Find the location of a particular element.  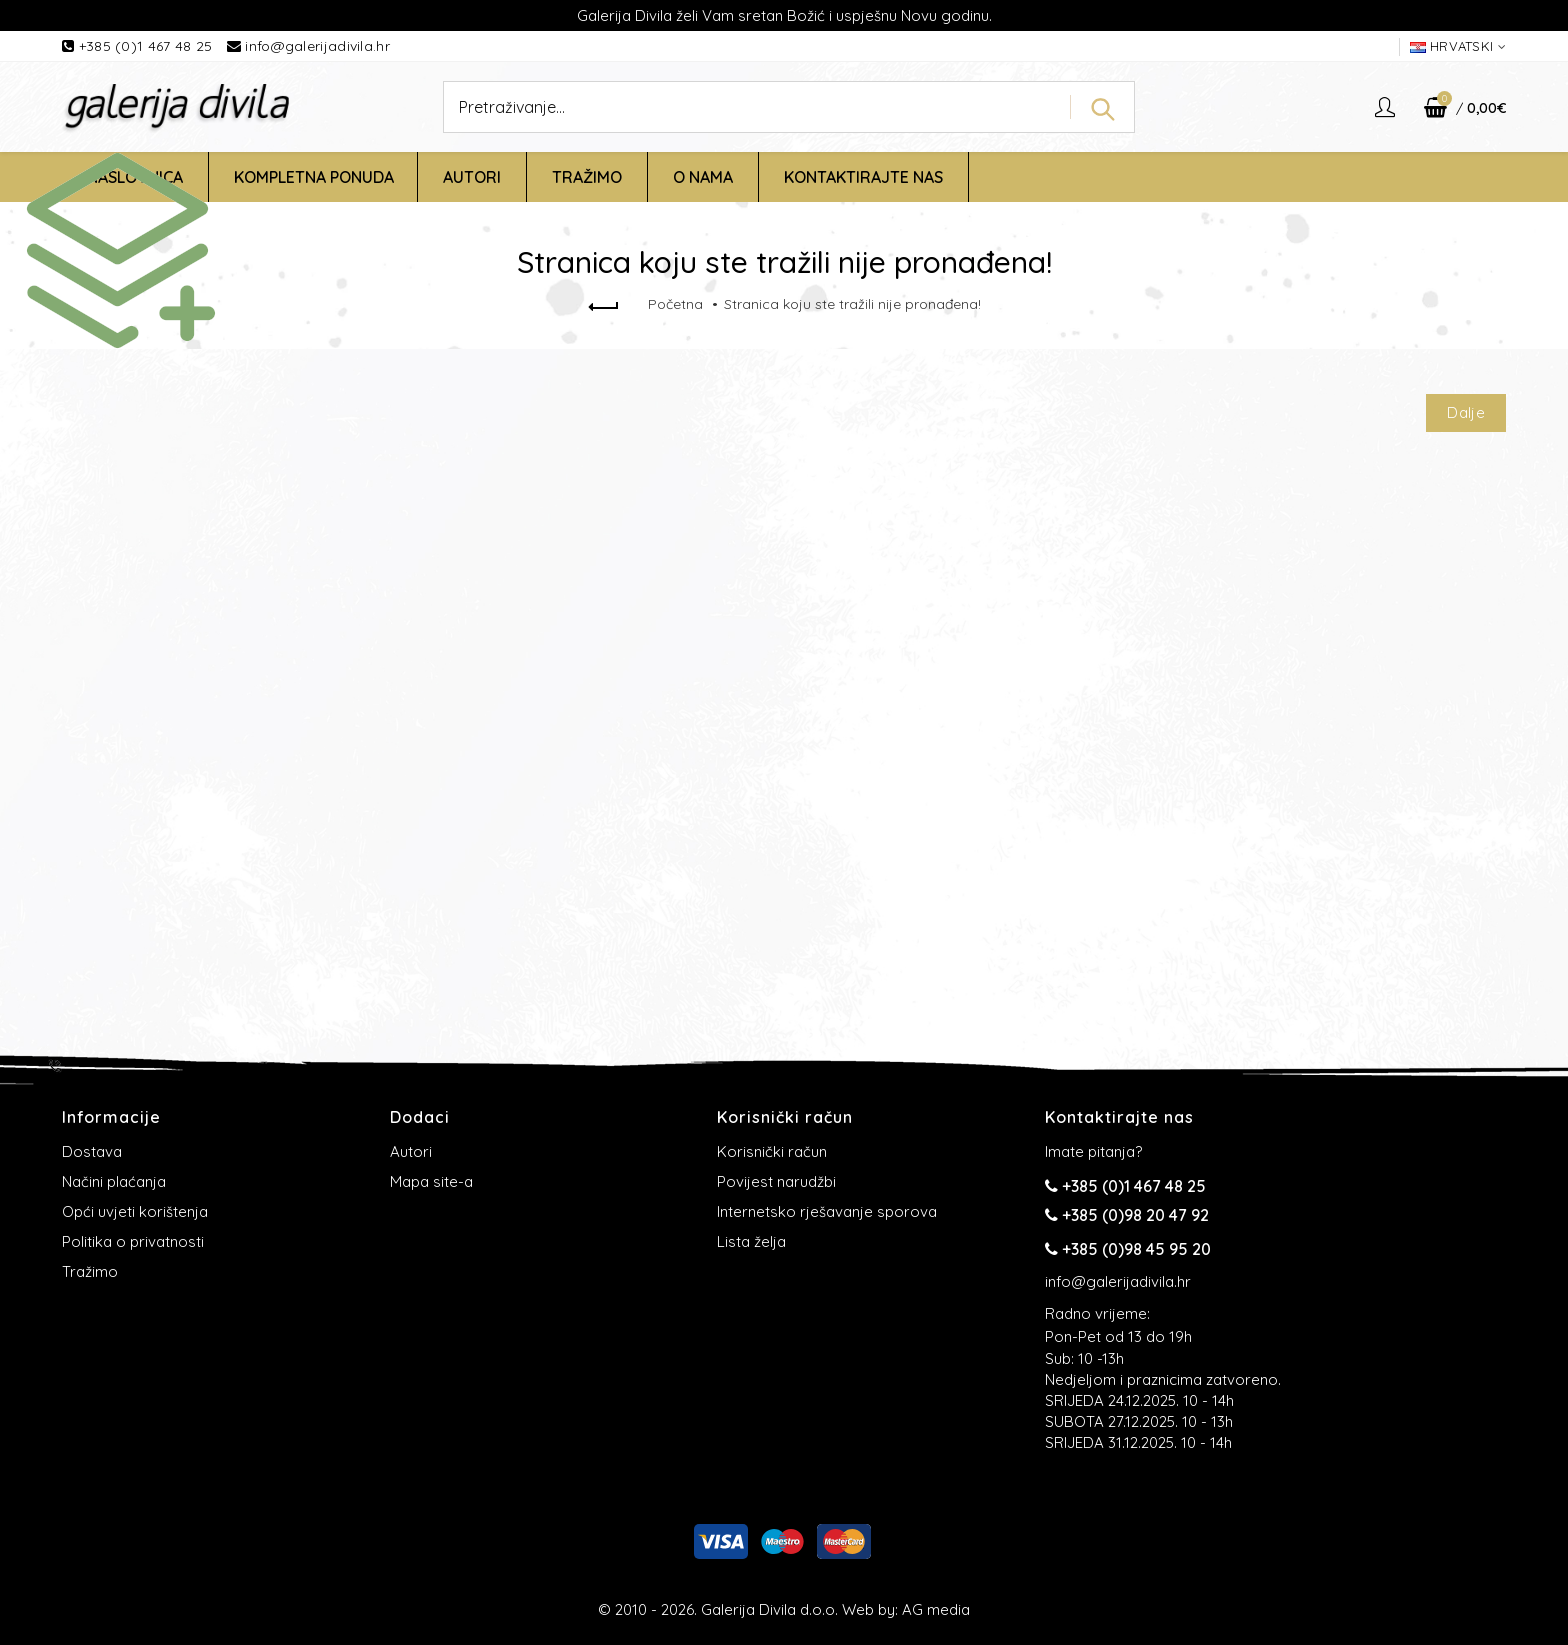

indicates an active phone call in progress is located at coordinates (55, 1066).